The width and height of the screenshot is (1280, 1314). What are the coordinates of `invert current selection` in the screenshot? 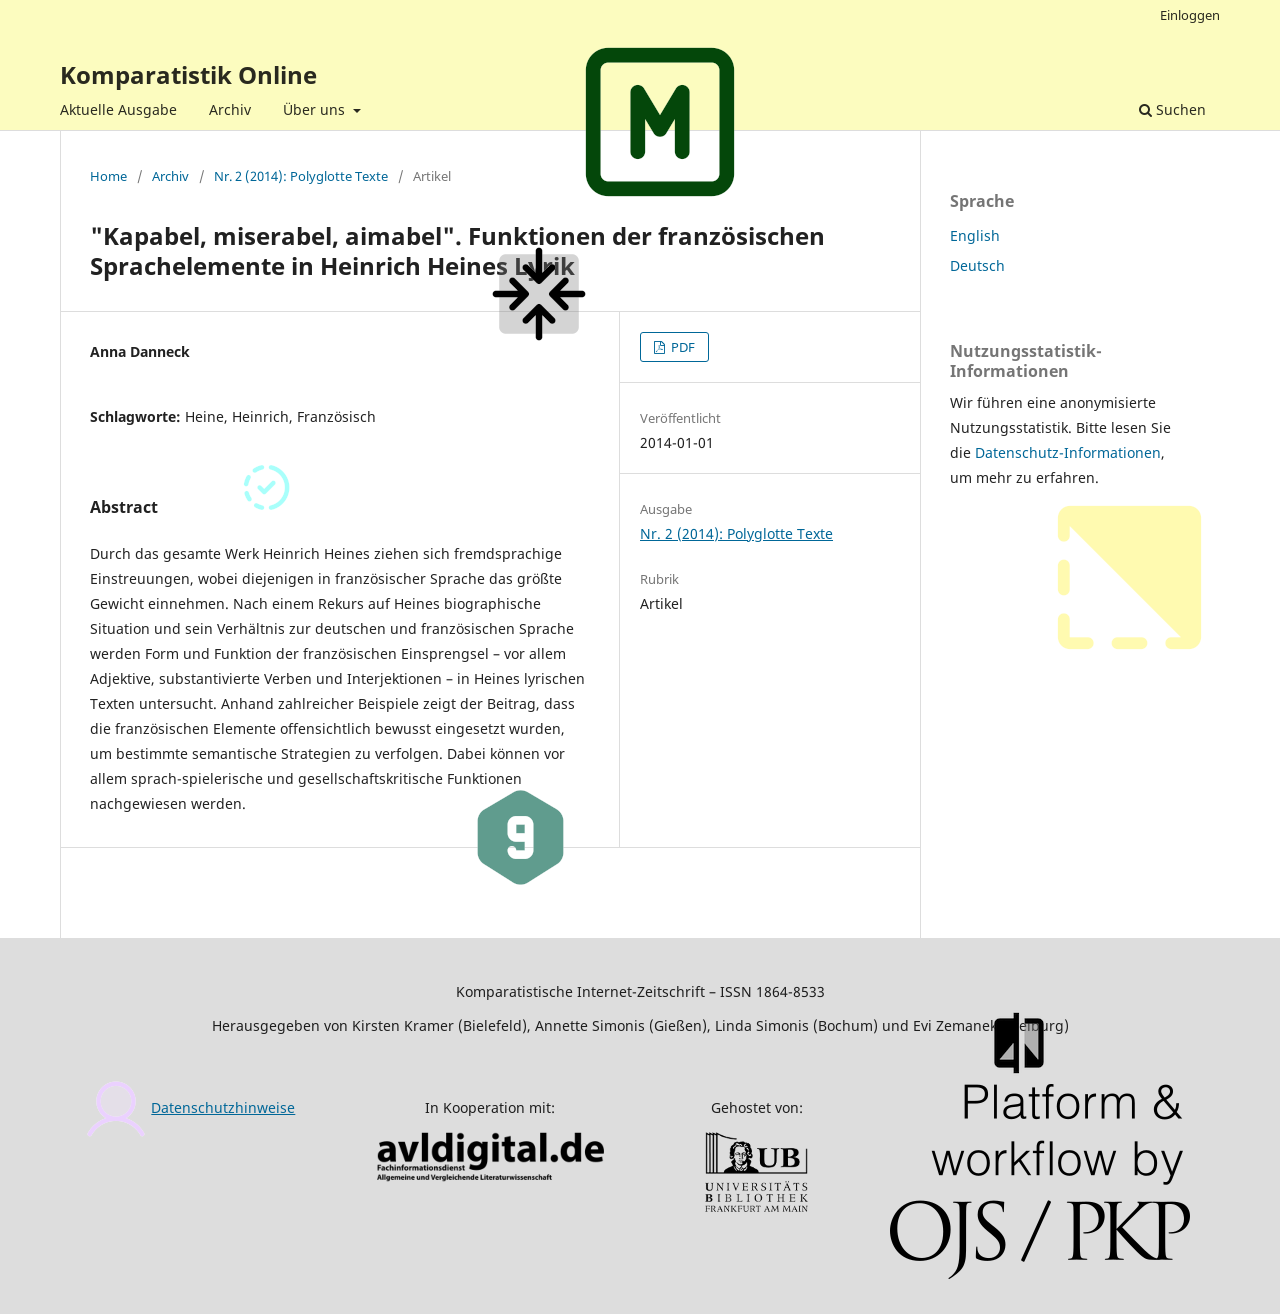 It's located at (1129, 577).